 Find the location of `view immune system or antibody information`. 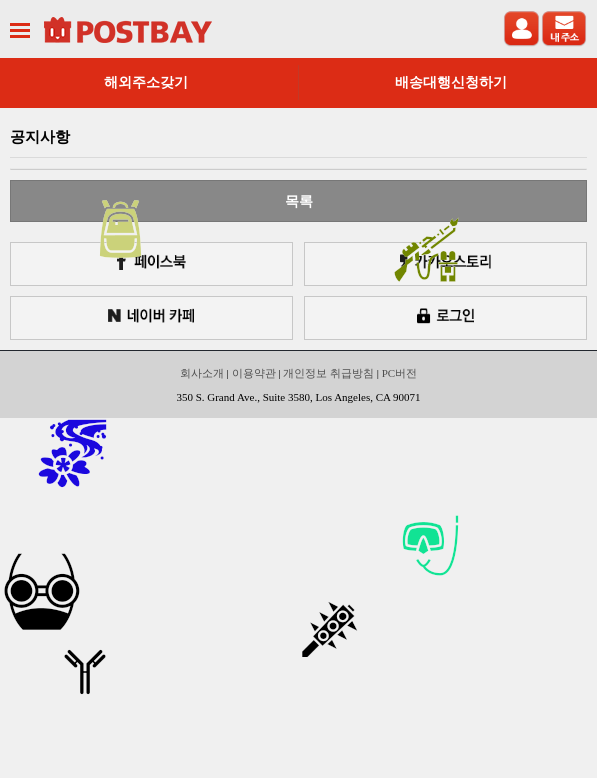

view immune system or antibody information is located at coordinates (85, 672).